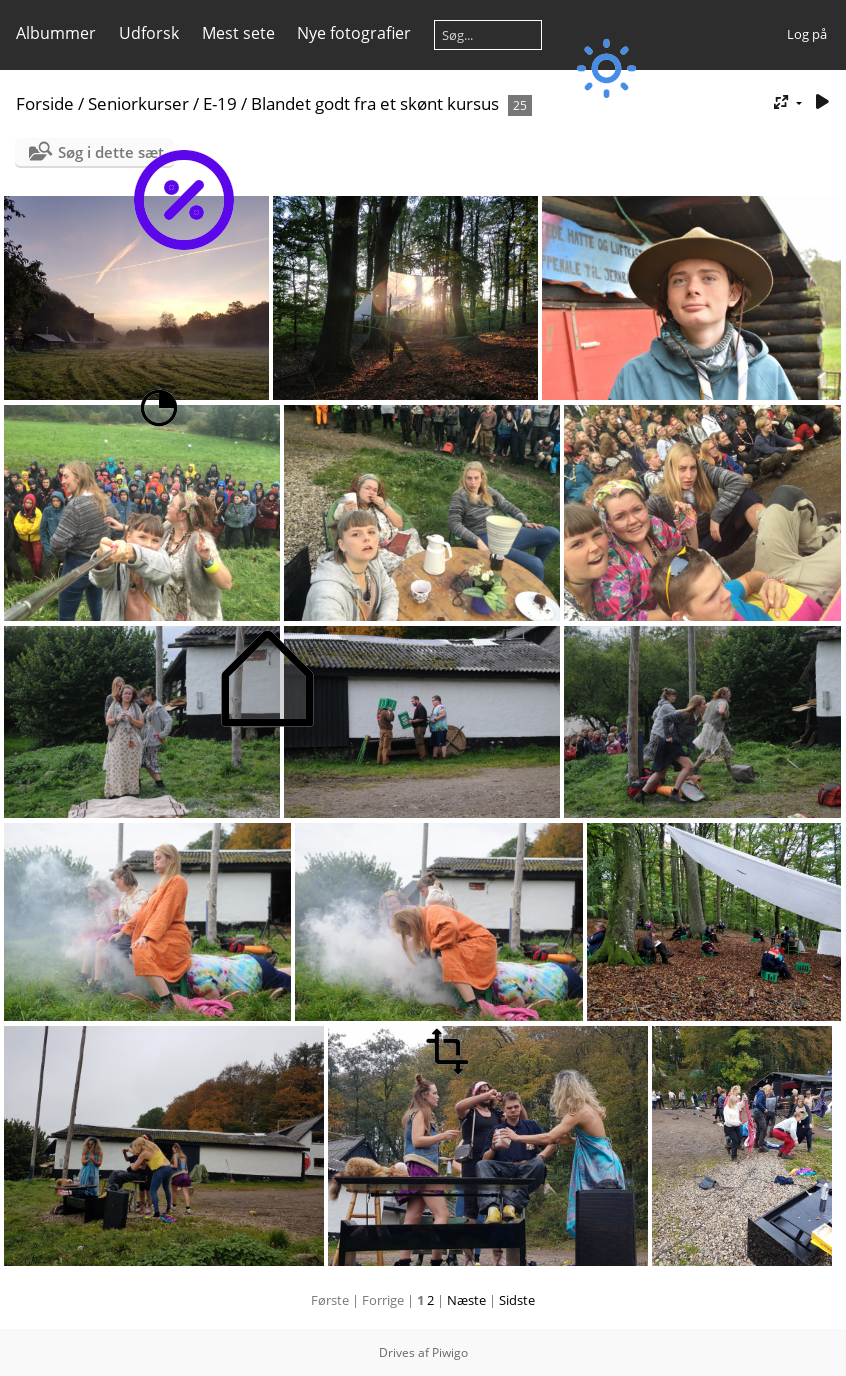 The image size is (846, 1376). I want to click on go to home screen, so click(267, 680).